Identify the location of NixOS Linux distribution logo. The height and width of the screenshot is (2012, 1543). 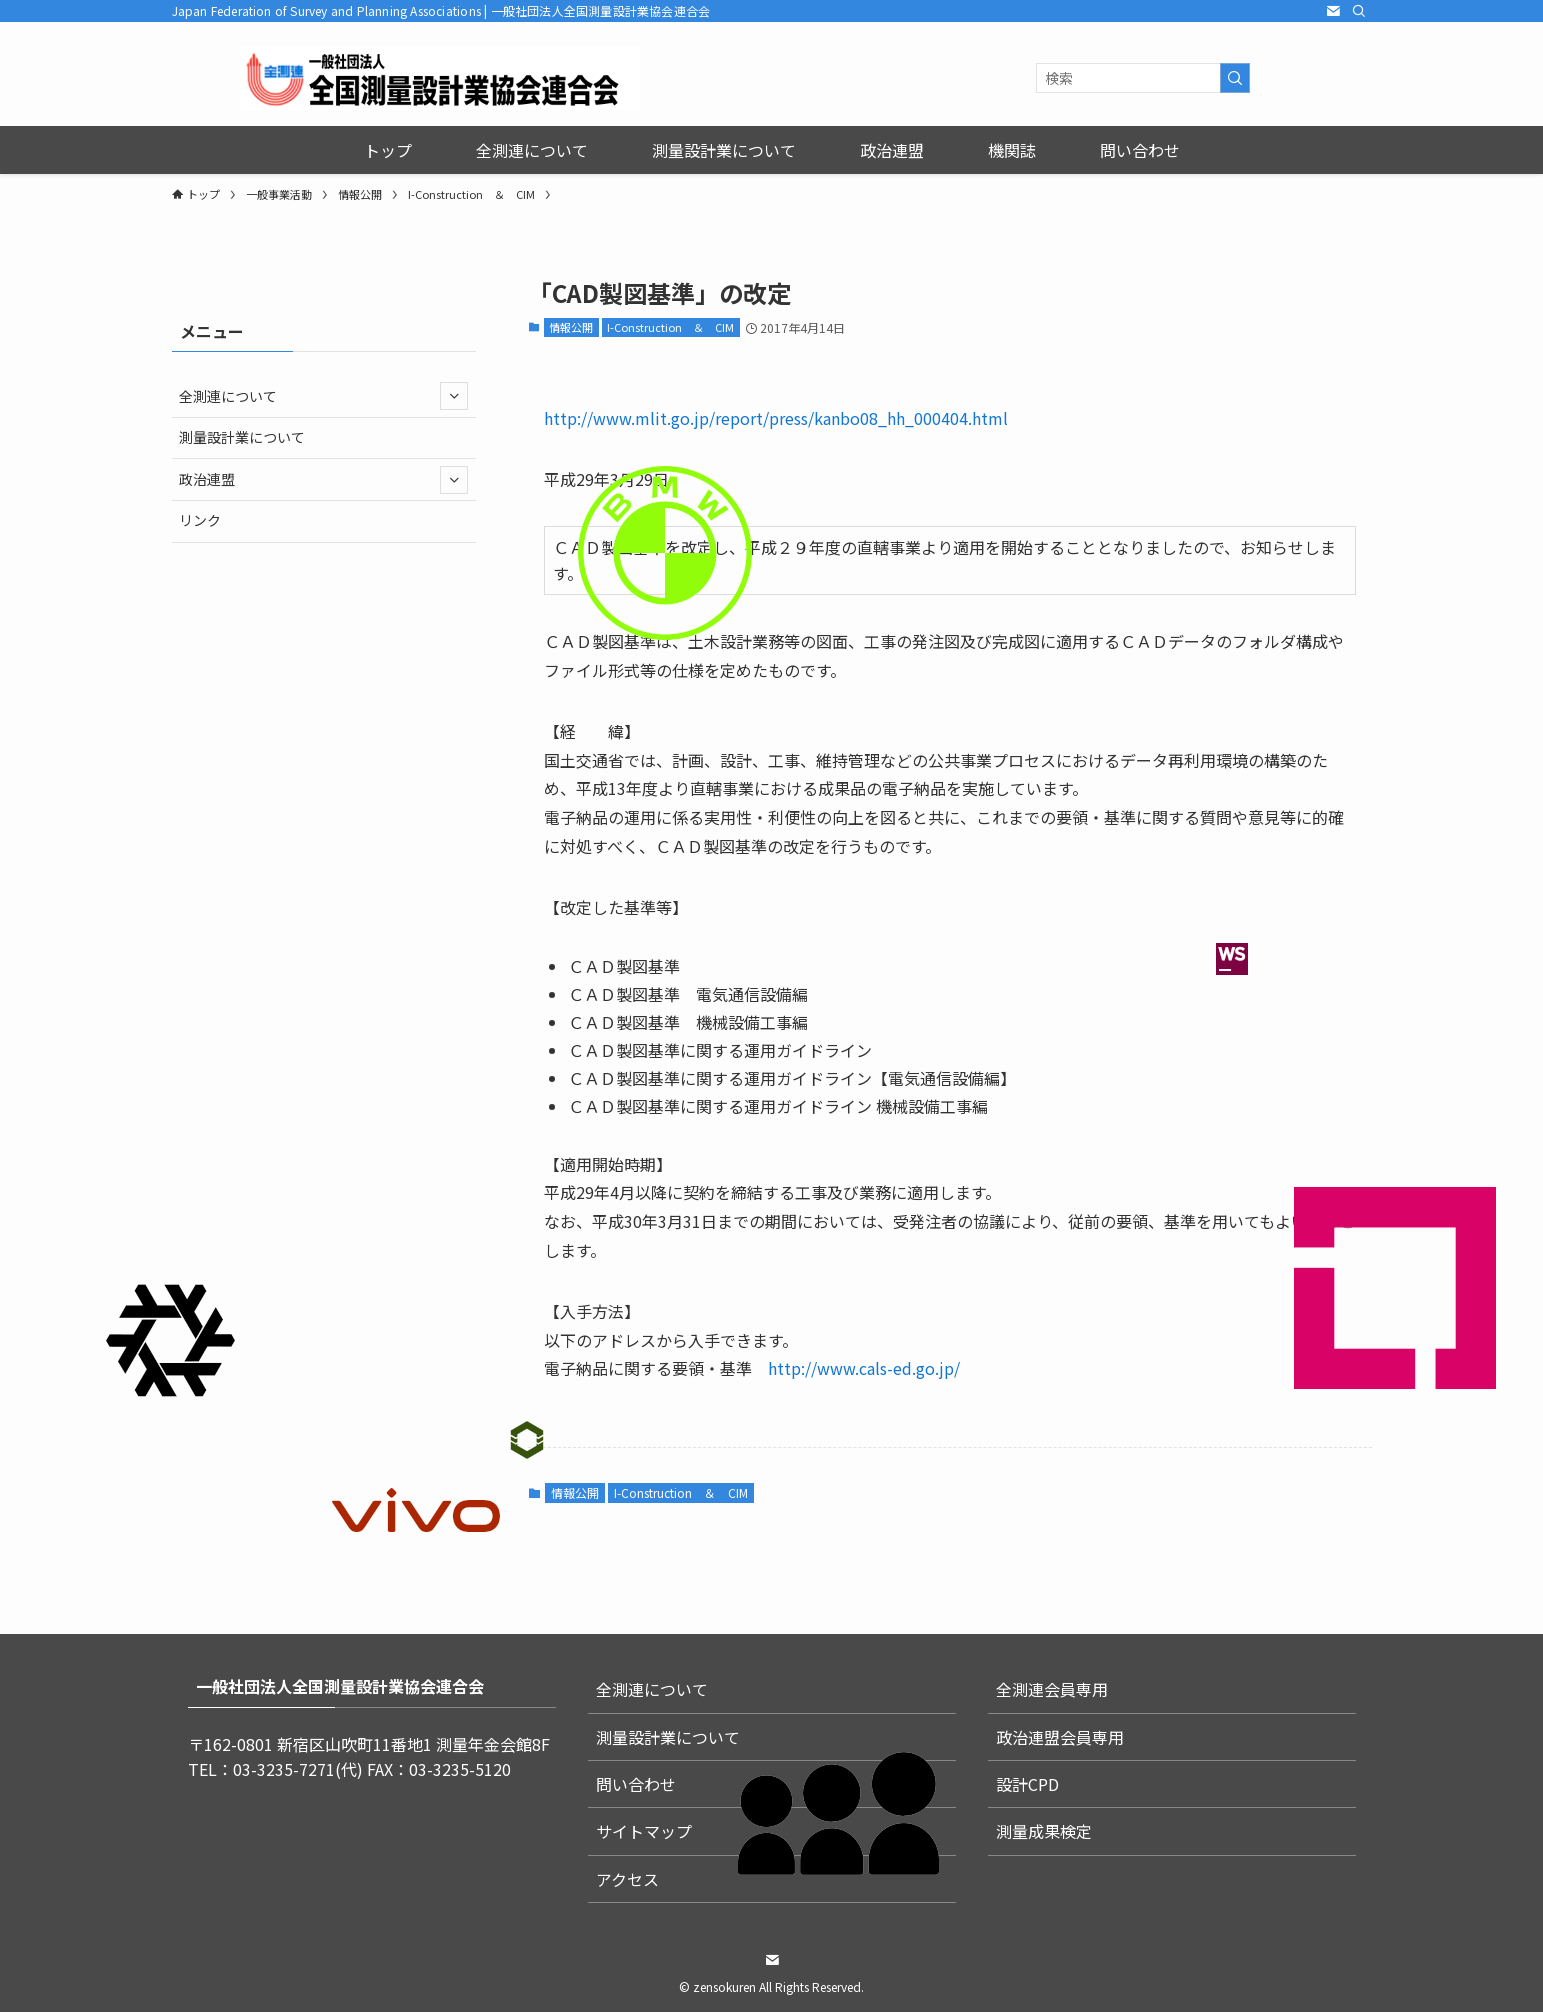
(170, 1340).